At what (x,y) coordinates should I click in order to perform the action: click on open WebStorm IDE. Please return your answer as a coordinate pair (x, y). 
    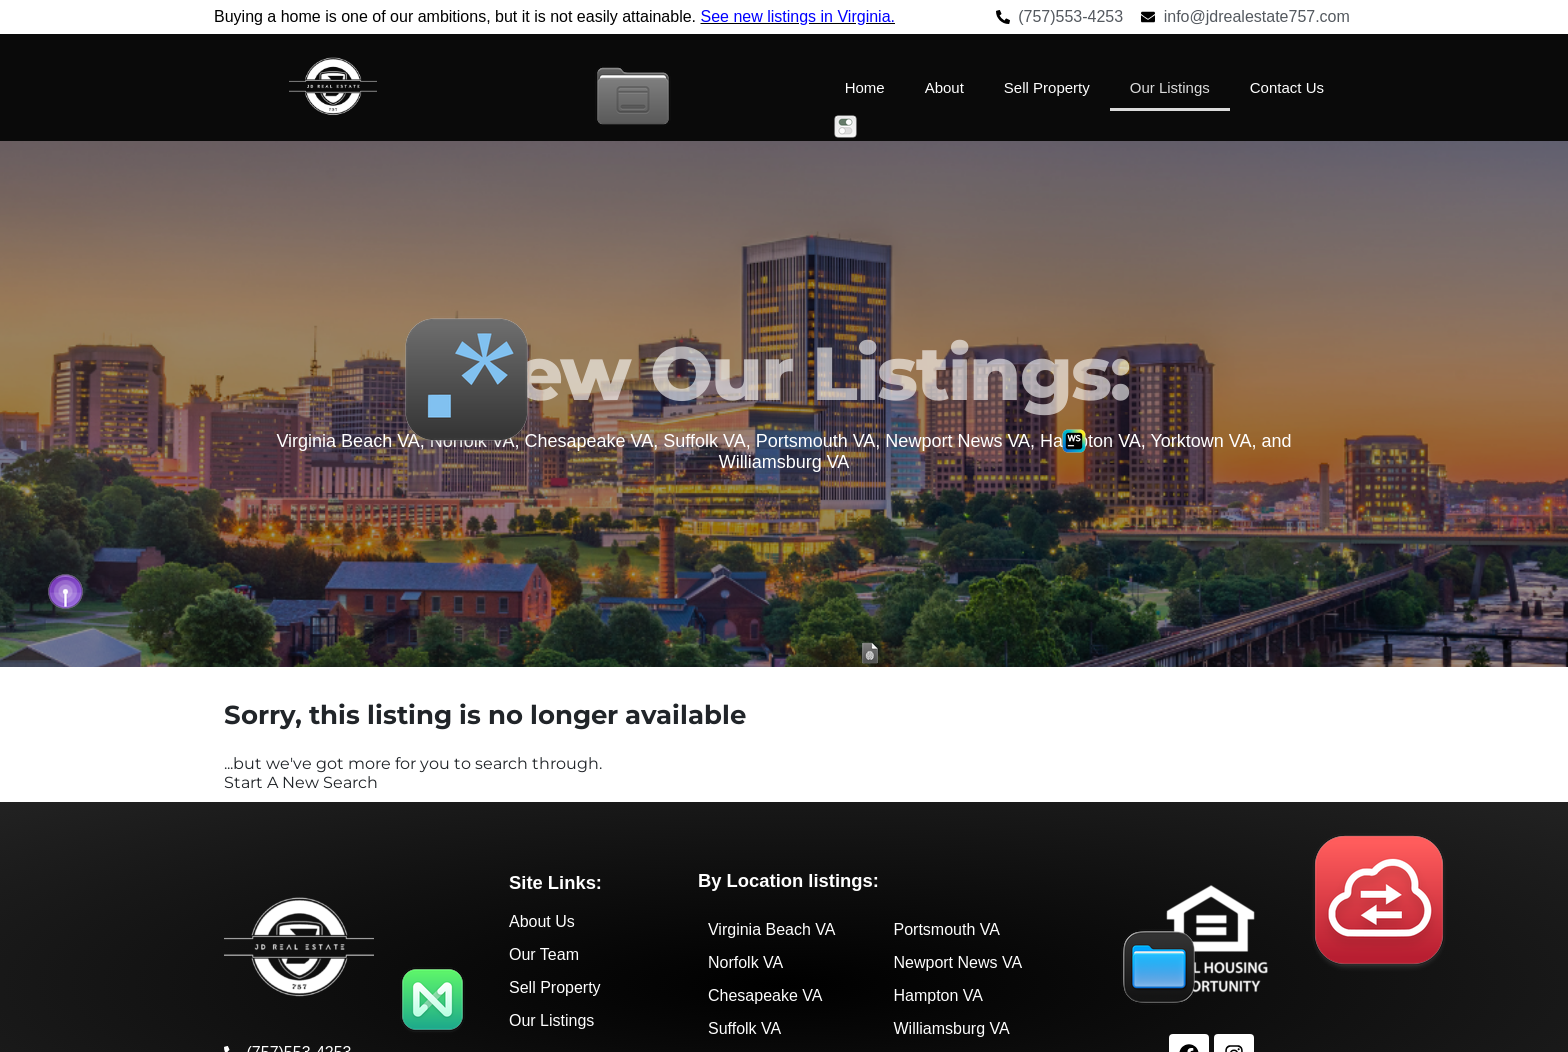
    Looking at the image, I should click on (1074, 441).